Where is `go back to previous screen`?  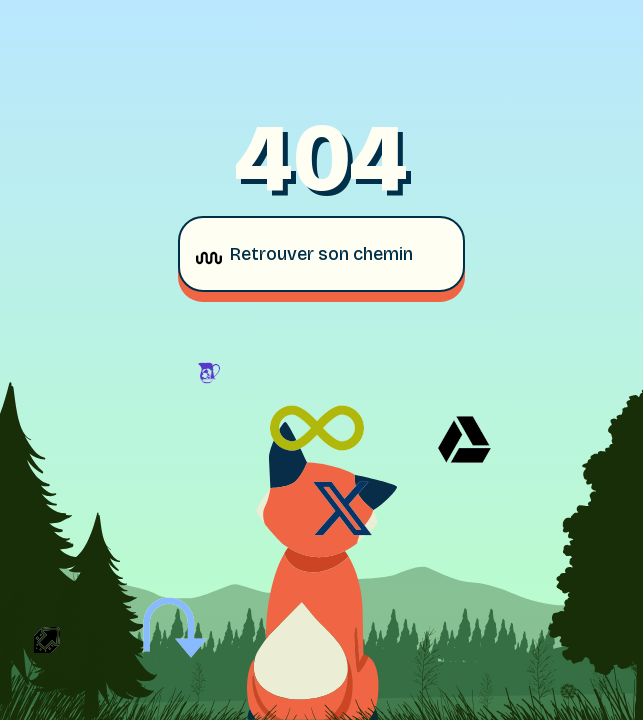 go back to previous screen is located at coordinates (172, 626).